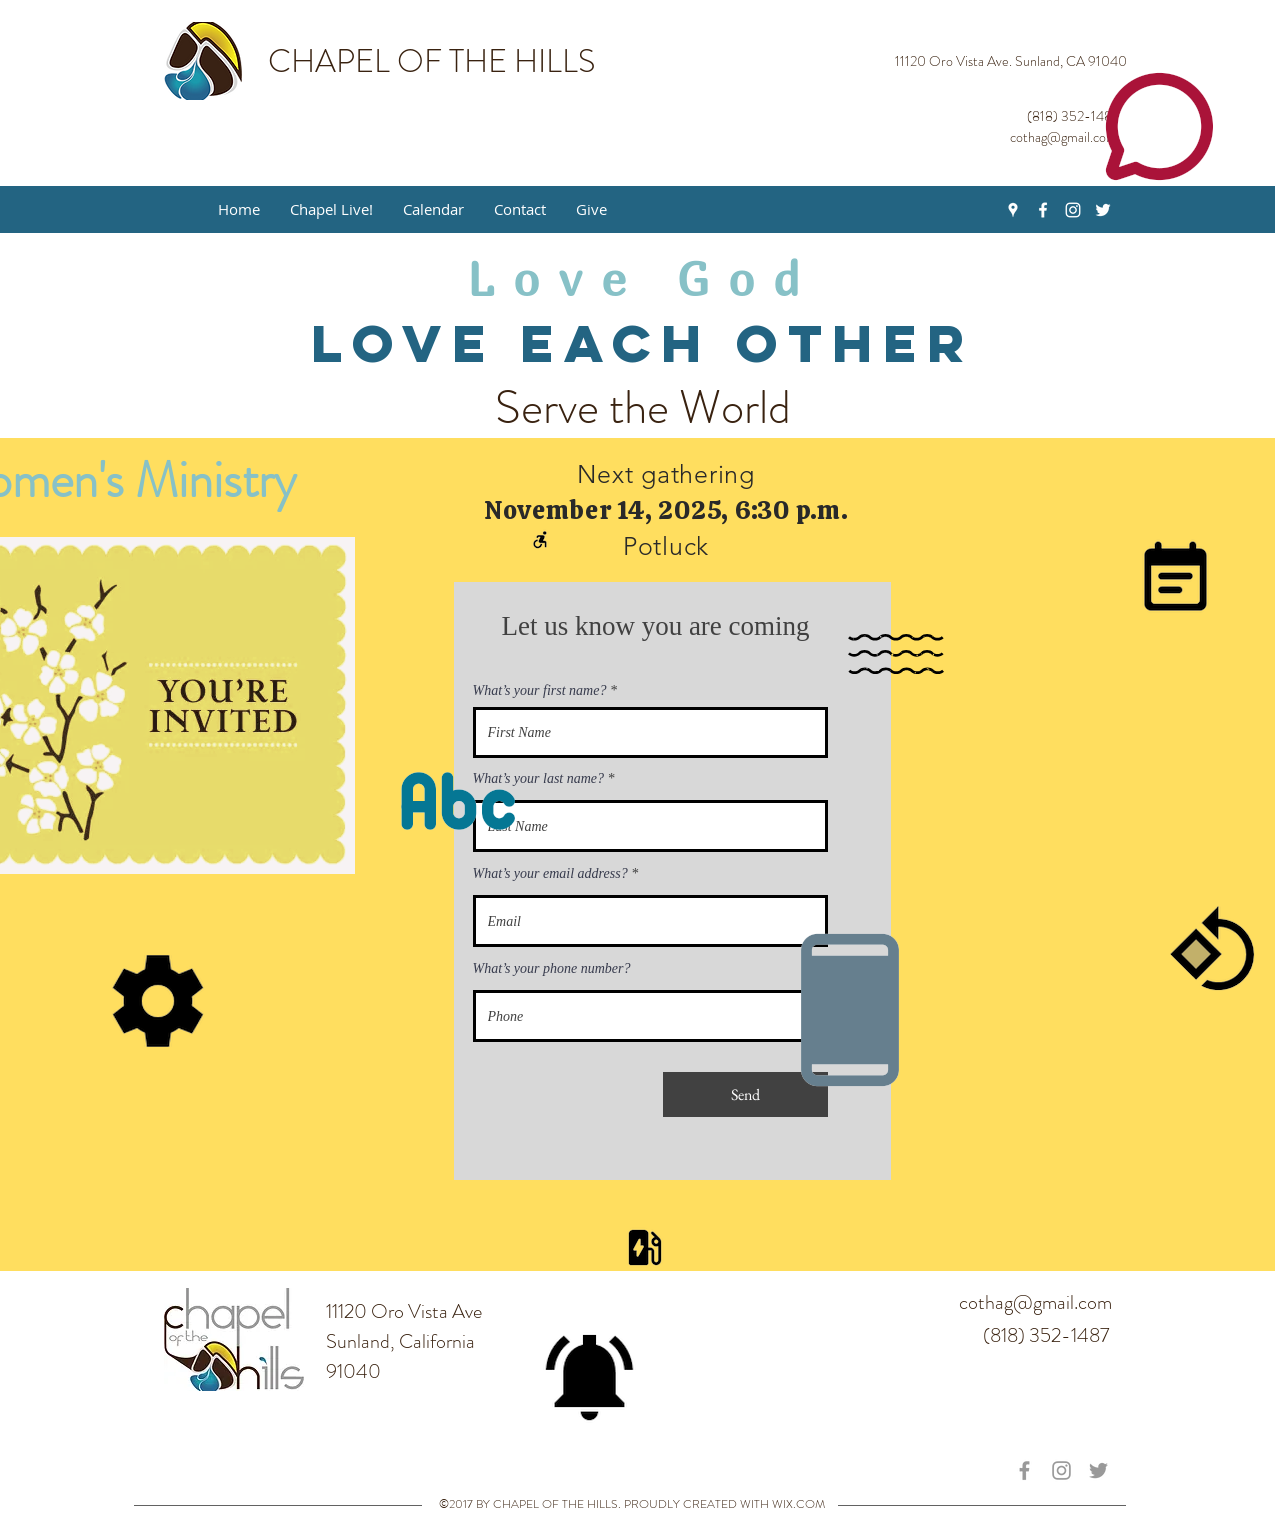 The width and height of the screenshot is (1275, 1514). I want to click on access text formatting options, so click(459, 801).